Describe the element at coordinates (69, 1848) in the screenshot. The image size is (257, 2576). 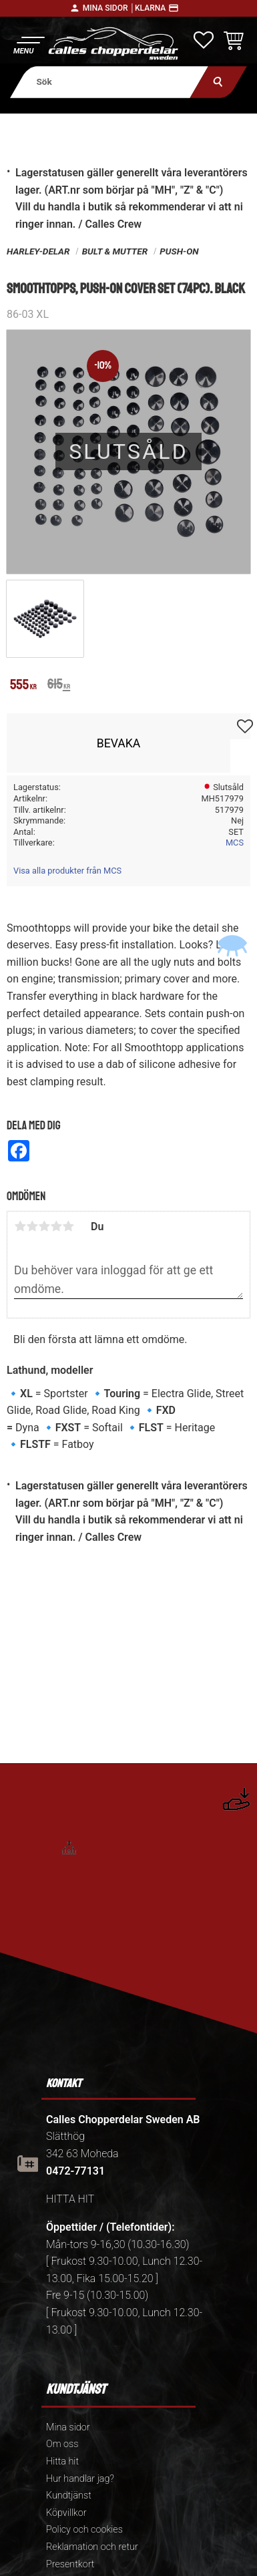
I see `indicates a nearby church or place of worship` at that location.